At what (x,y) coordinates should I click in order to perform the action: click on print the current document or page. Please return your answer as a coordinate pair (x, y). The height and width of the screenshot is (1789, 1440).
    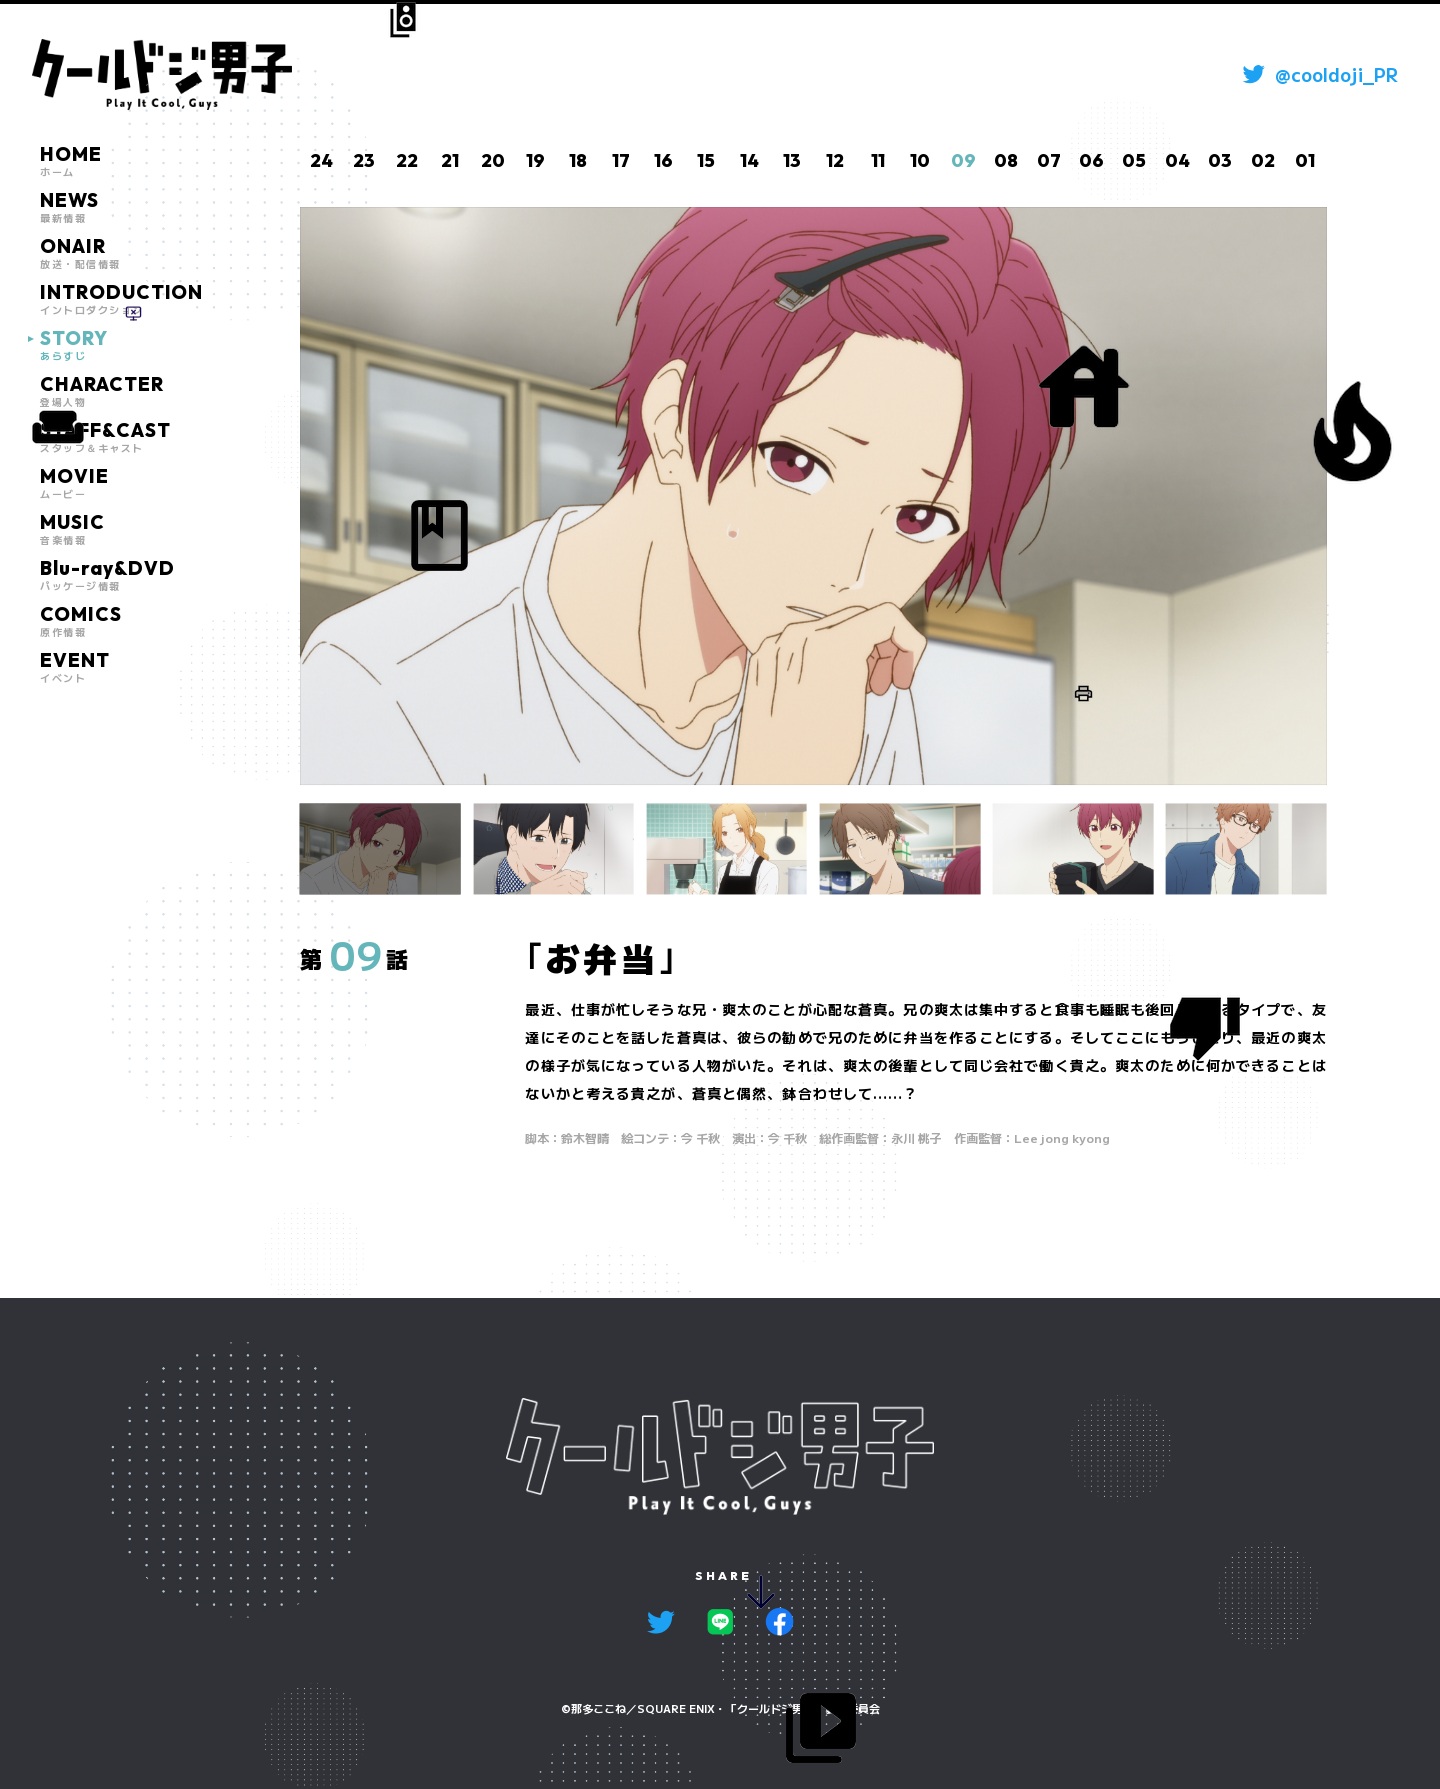
    Looking at the image, I should click on (1083, 693).